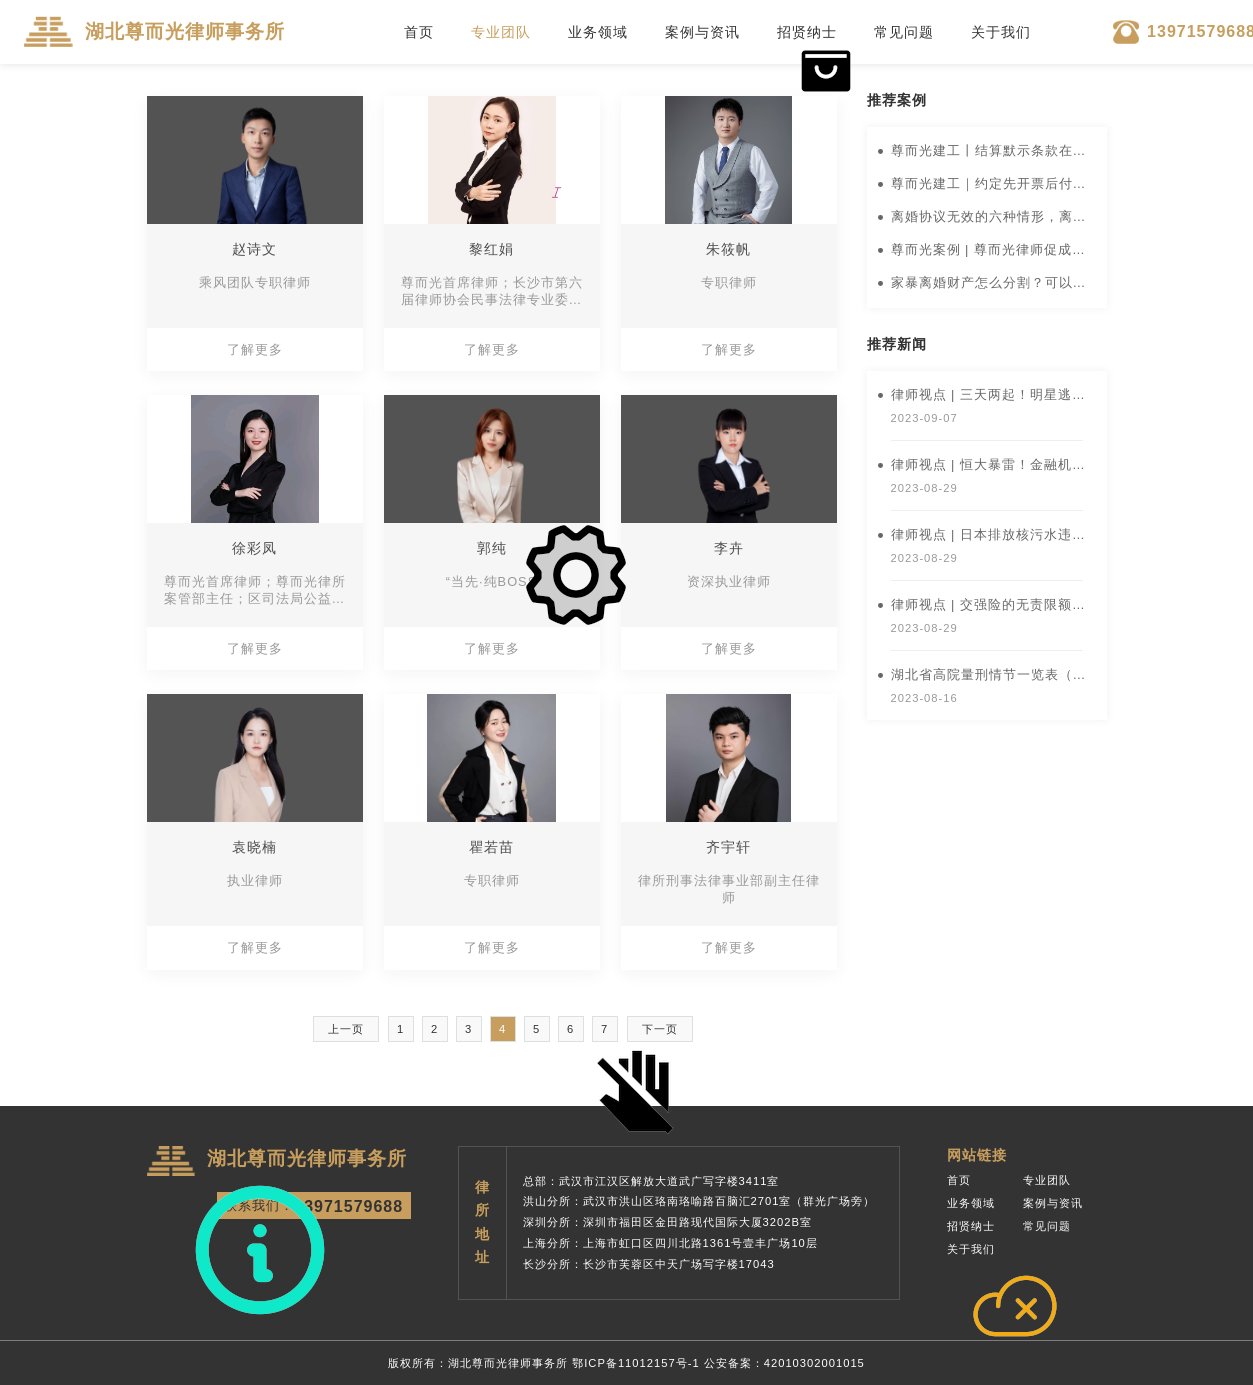 This screenshot has height=1385, width=1253. I want to click on access settings or preferences, so click(576, 575).